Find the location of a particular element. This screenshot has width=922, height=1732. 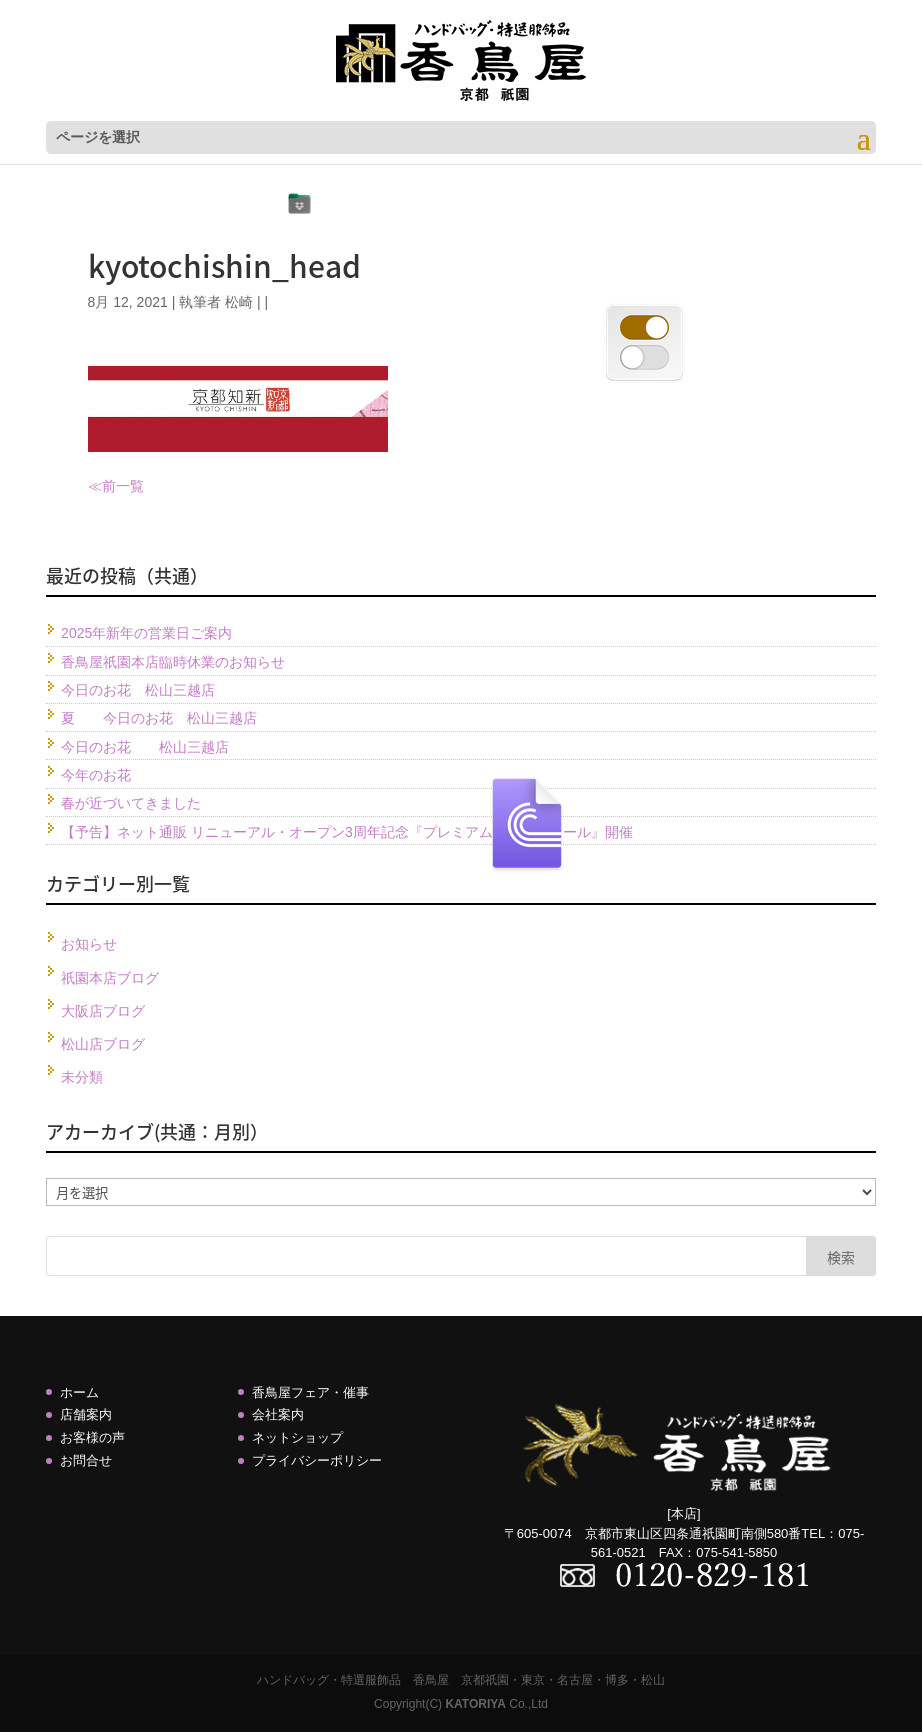

a bittorrent torrent file is located at coordinates (527, 825).